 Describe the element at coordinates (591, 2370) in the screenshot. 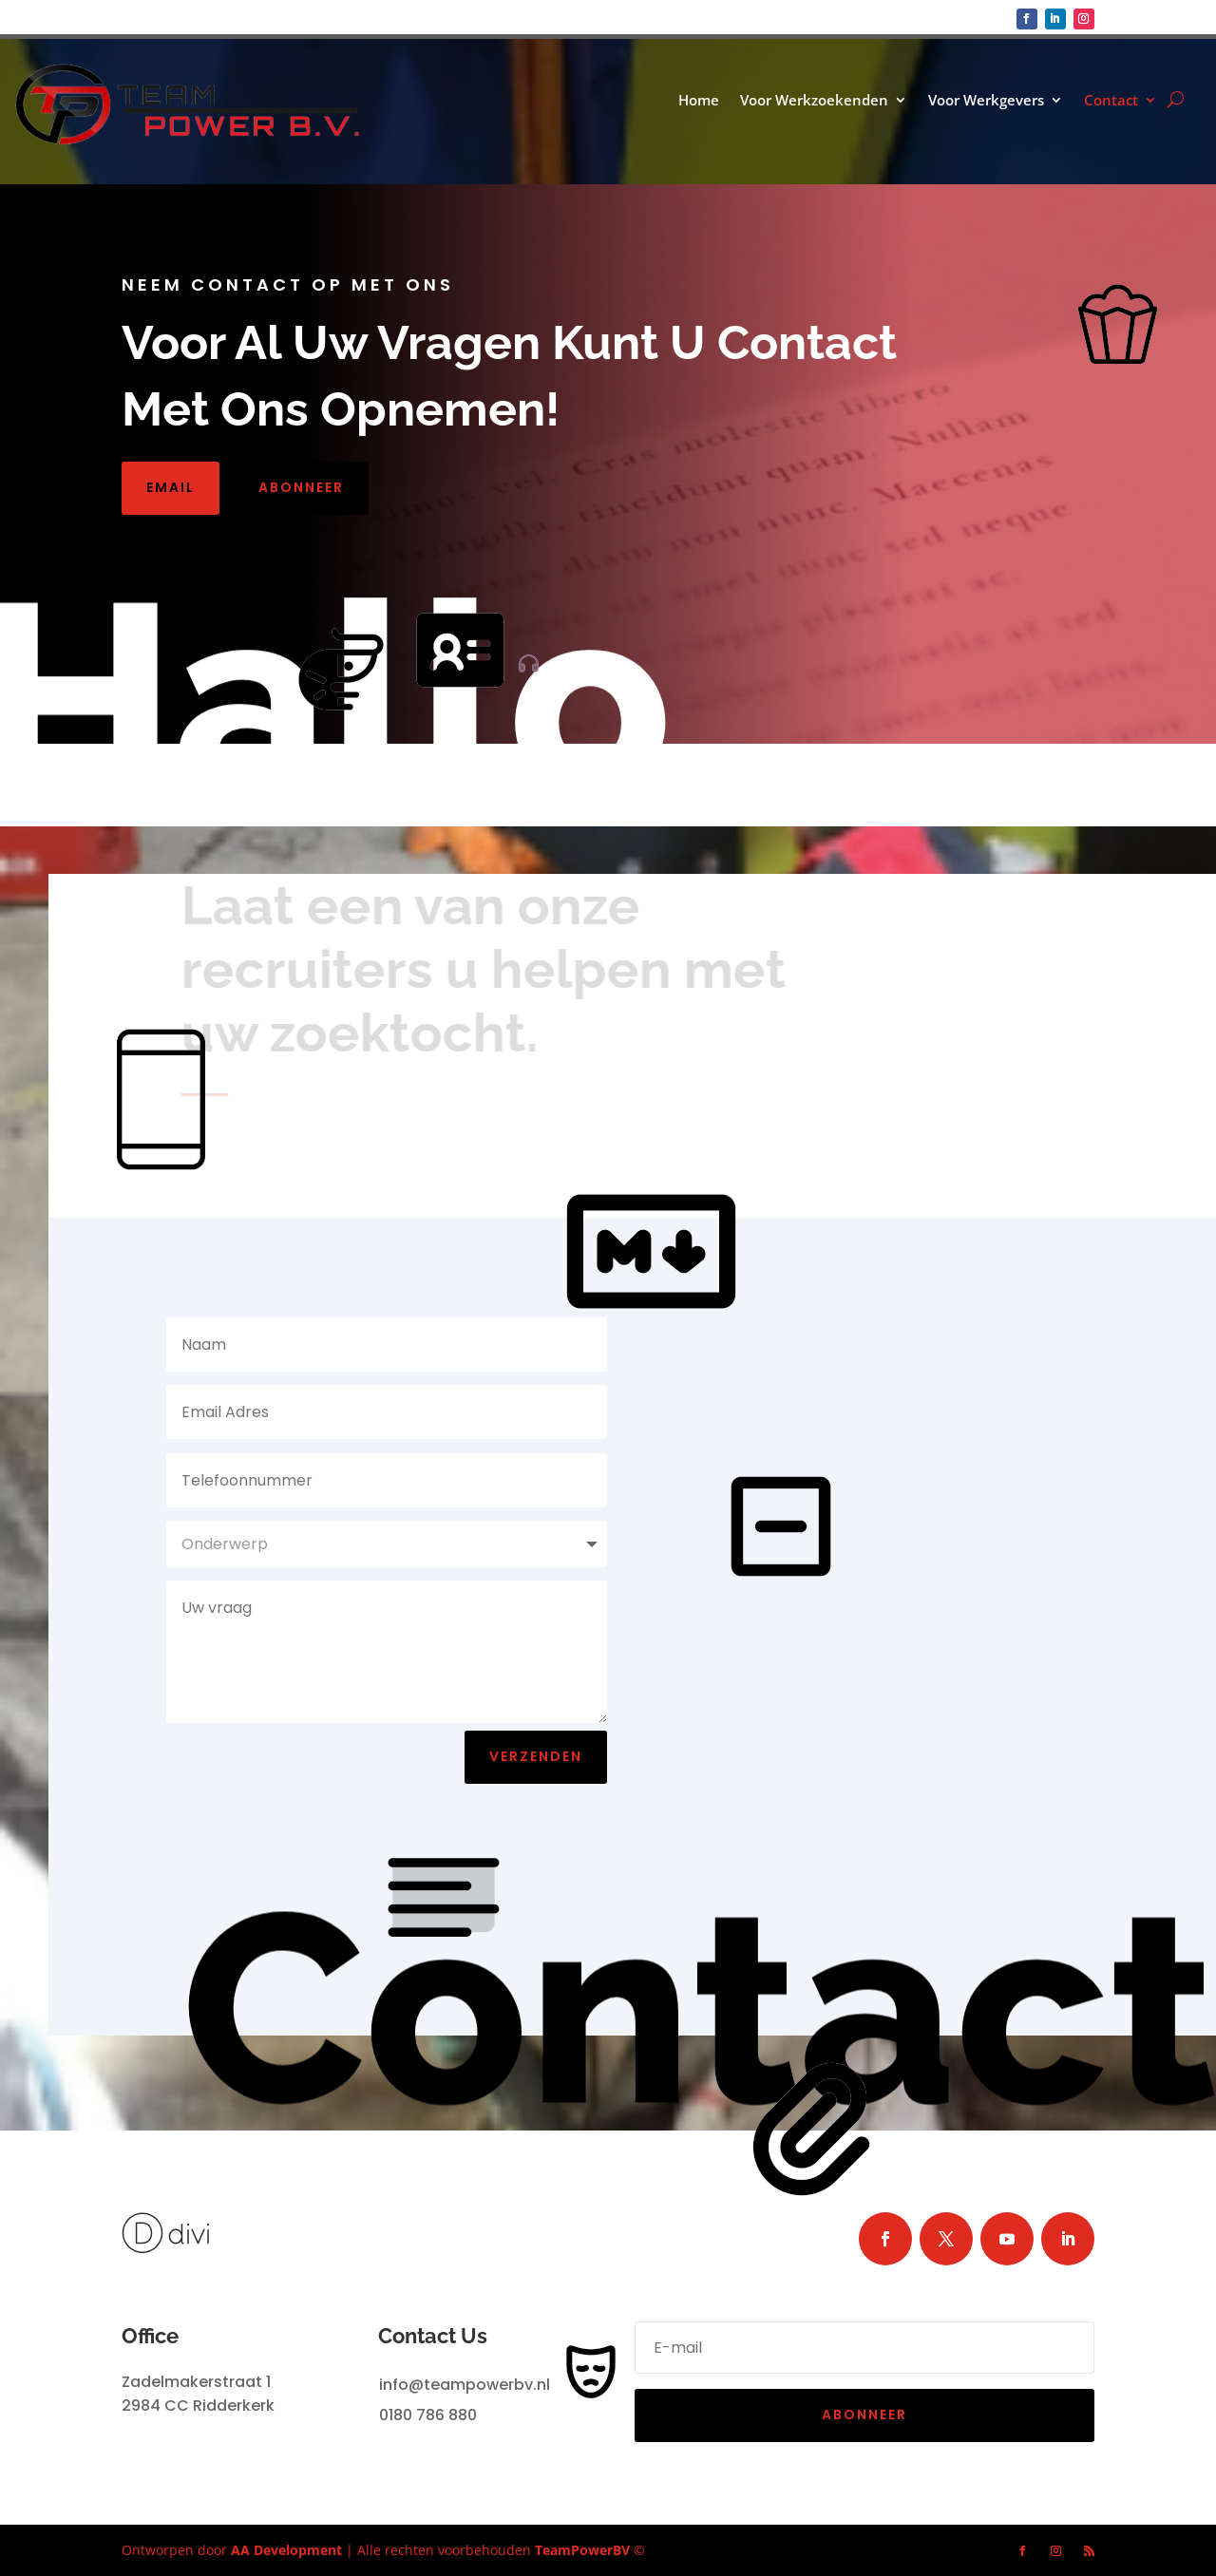

I see `indicates sad or negative emotion` at that location.